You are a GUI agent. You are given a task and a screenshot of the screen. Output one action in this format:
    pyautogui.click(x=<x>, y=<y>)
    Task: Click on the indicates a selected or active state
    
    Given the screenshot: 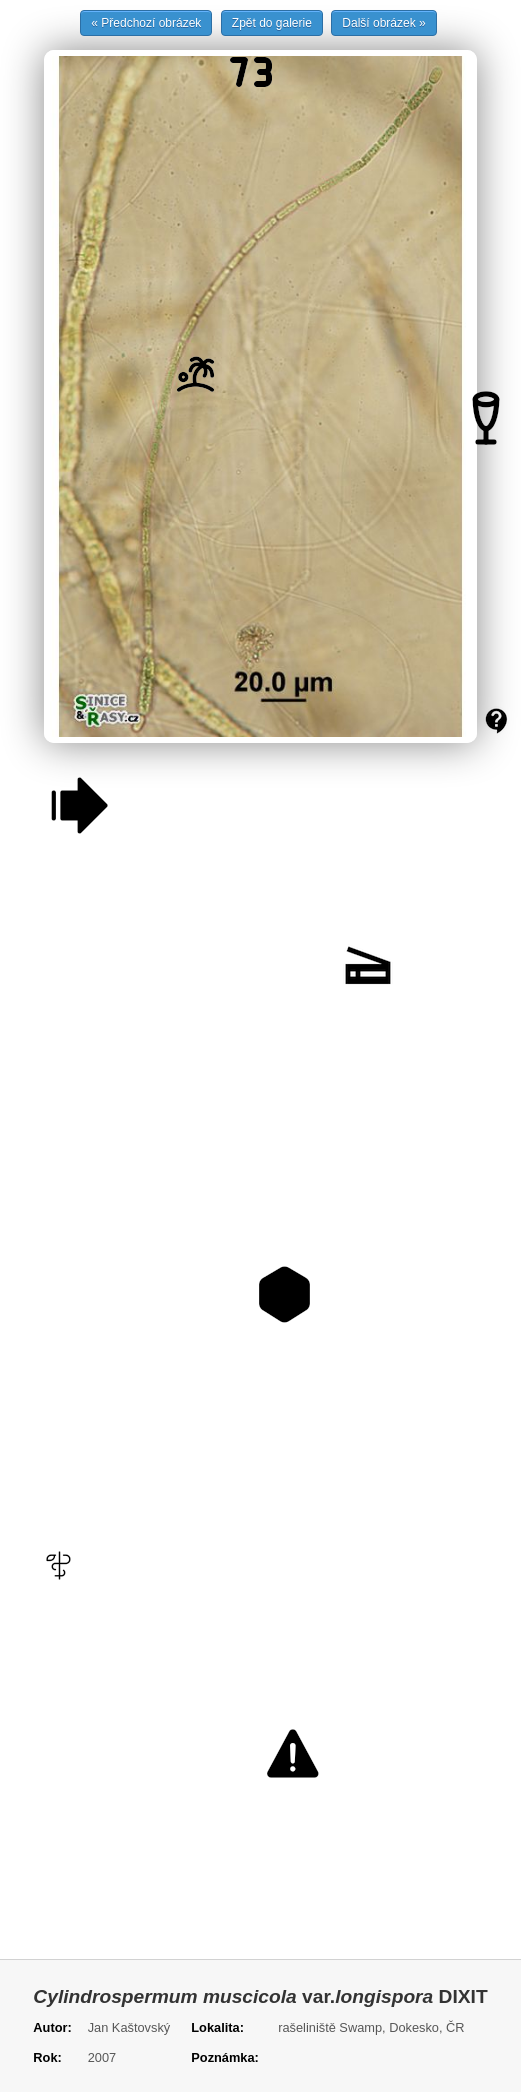 What is the action you would take?
    pyautogui.click(x=284, y=1294)
    